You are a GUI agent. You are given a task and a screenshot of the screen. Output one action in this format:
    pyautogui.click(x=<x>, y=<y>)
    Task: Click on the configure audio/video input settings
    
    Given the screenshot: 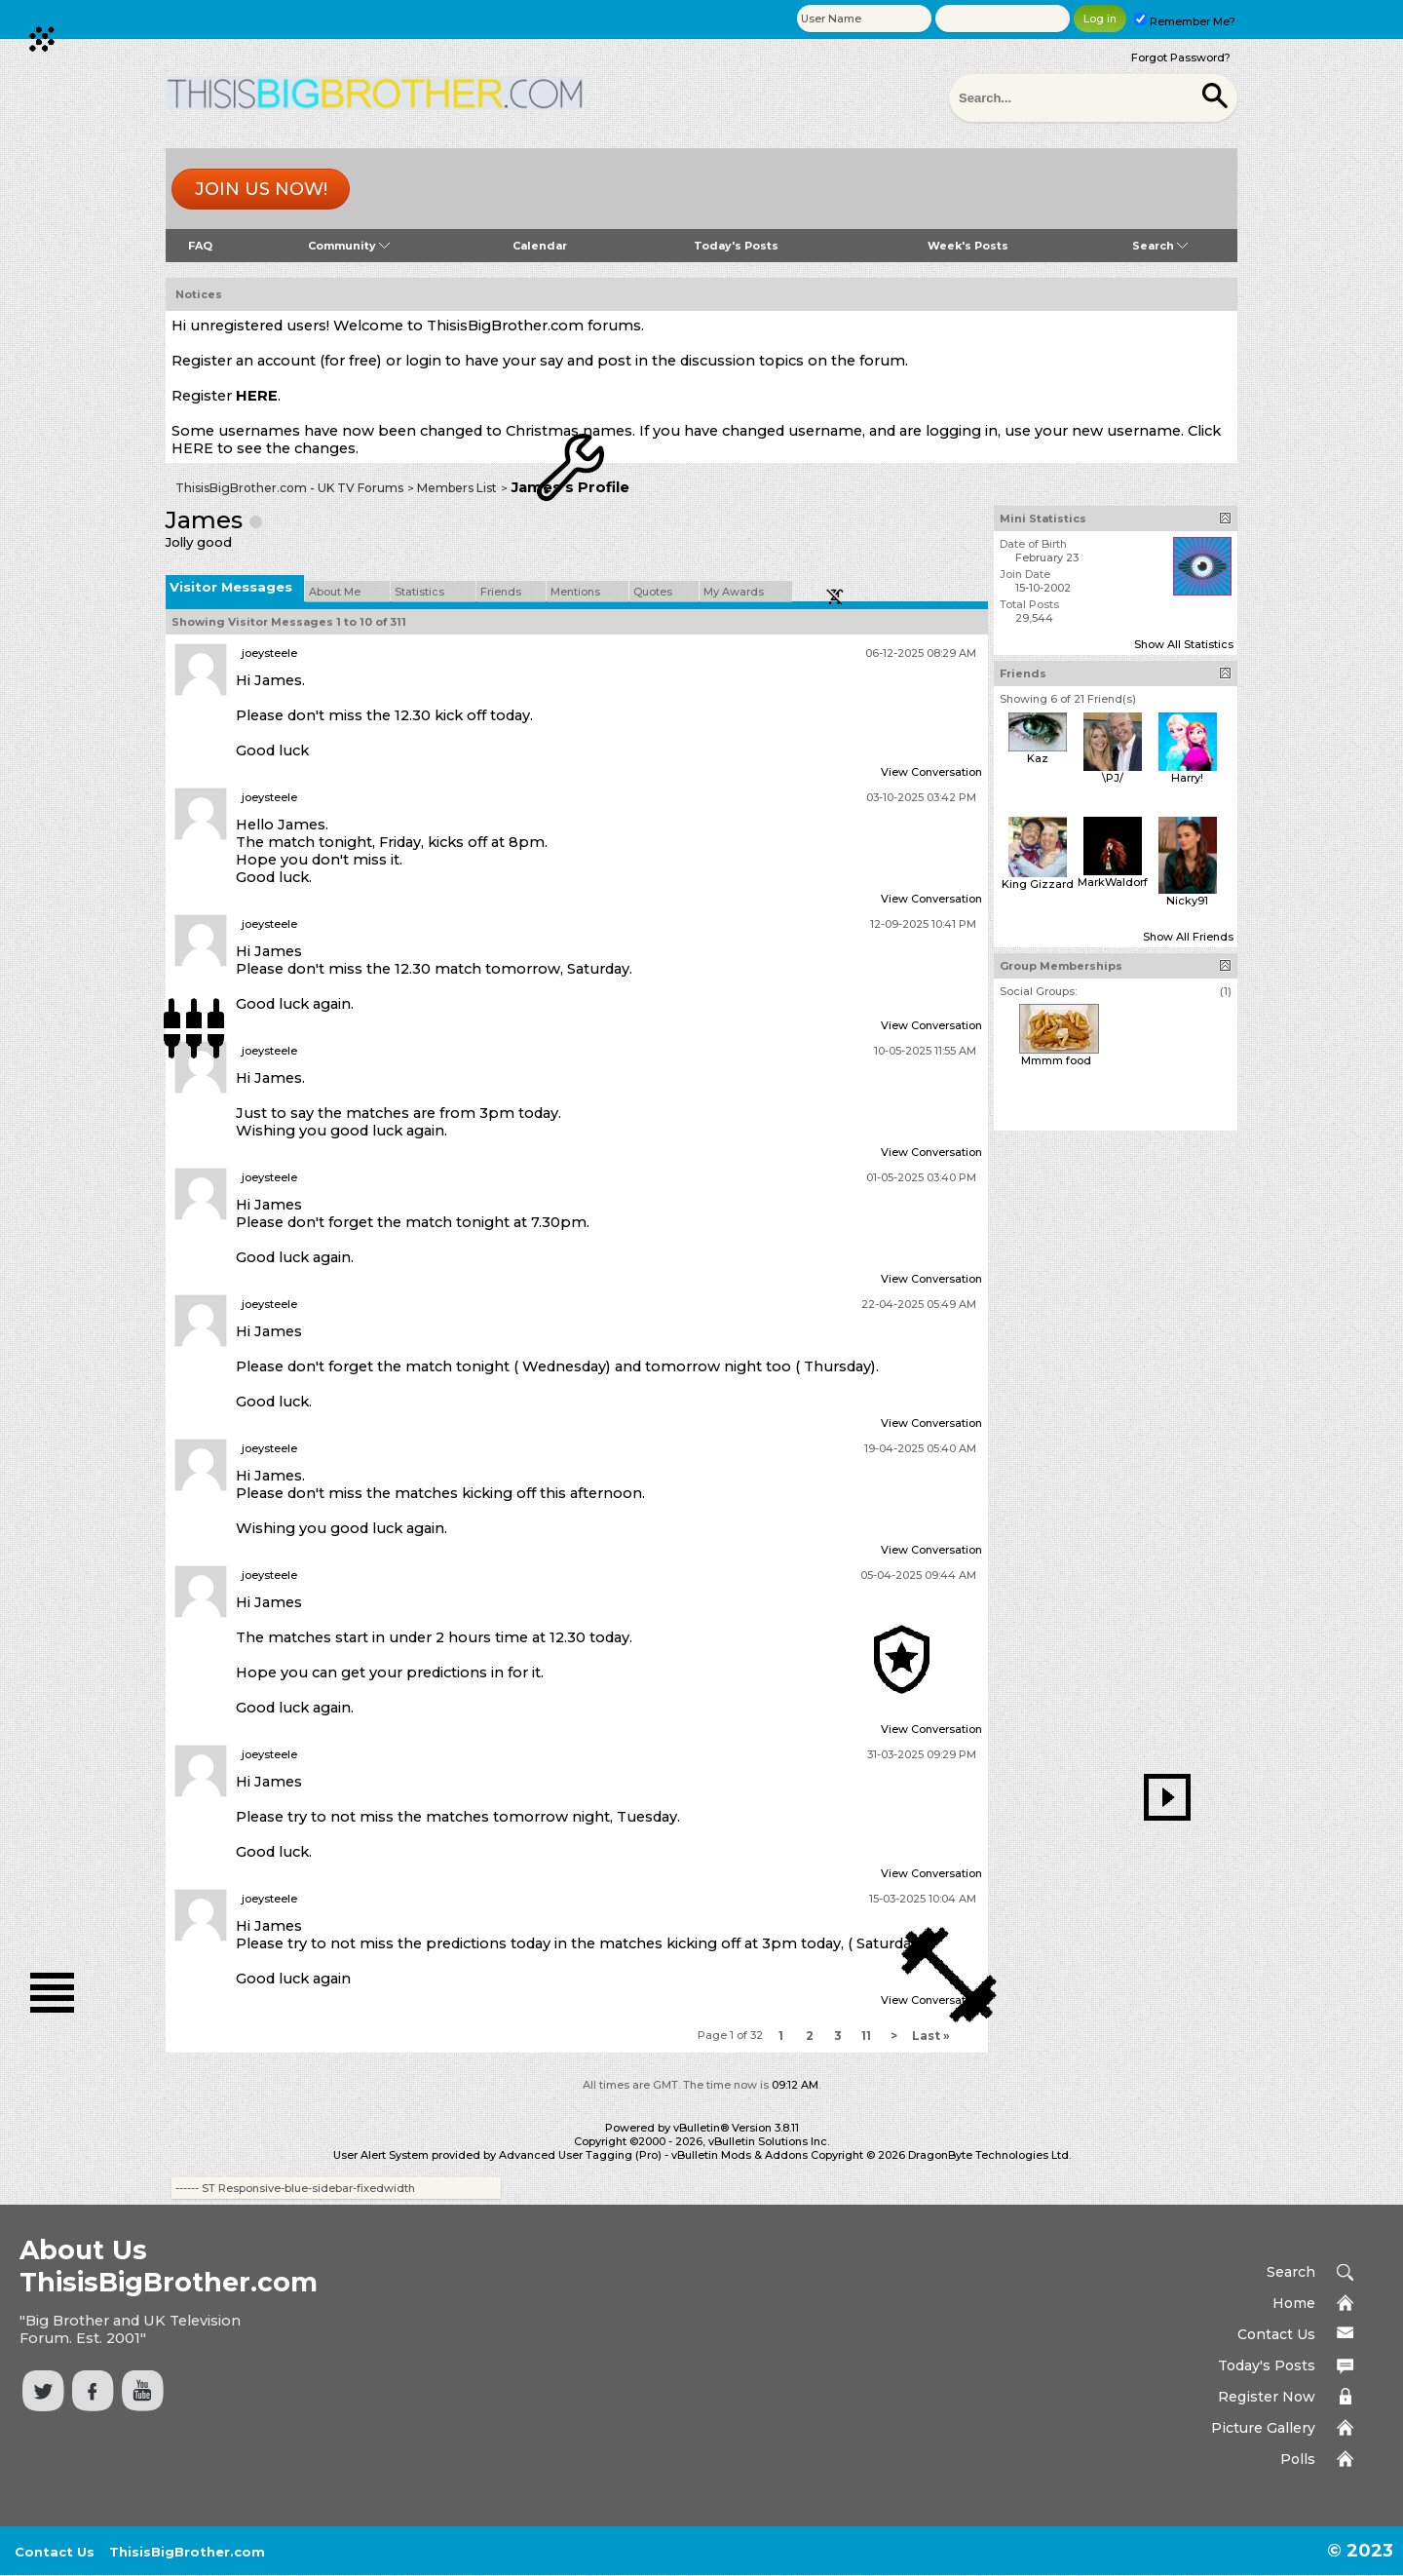 What is the action you would take?
    pyautogui.click(x=194, y=1028)
    